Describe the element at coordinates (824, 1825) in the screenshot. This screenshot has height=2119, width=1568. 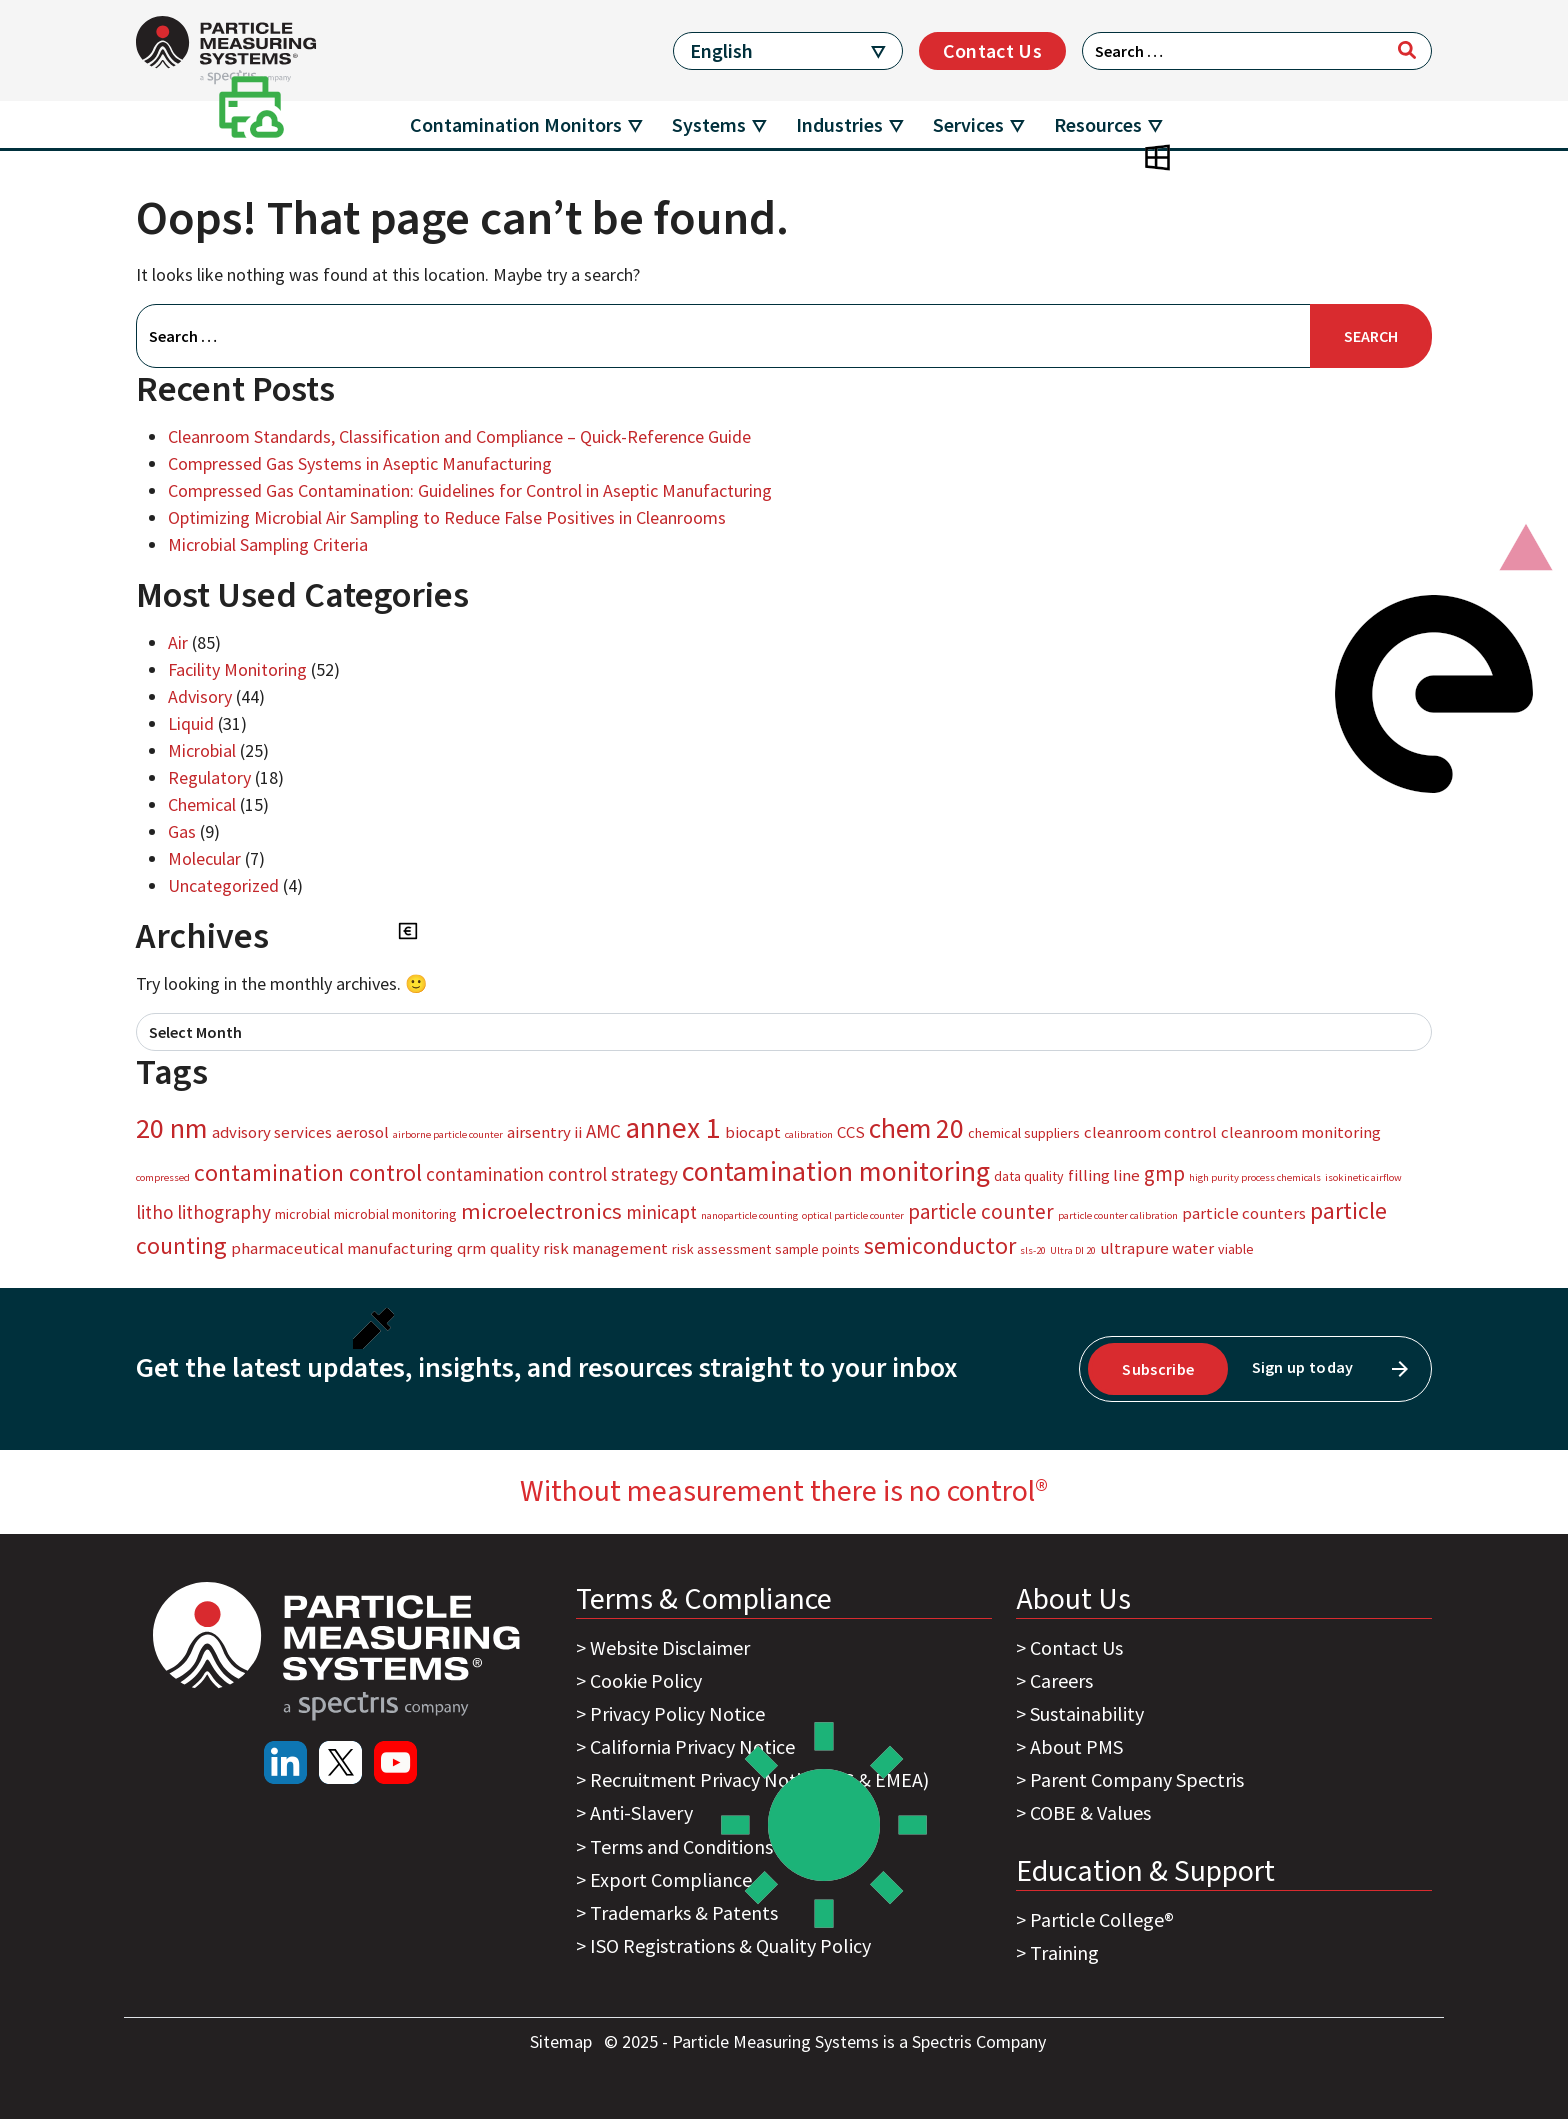
I see `switch to light mode` at that location.